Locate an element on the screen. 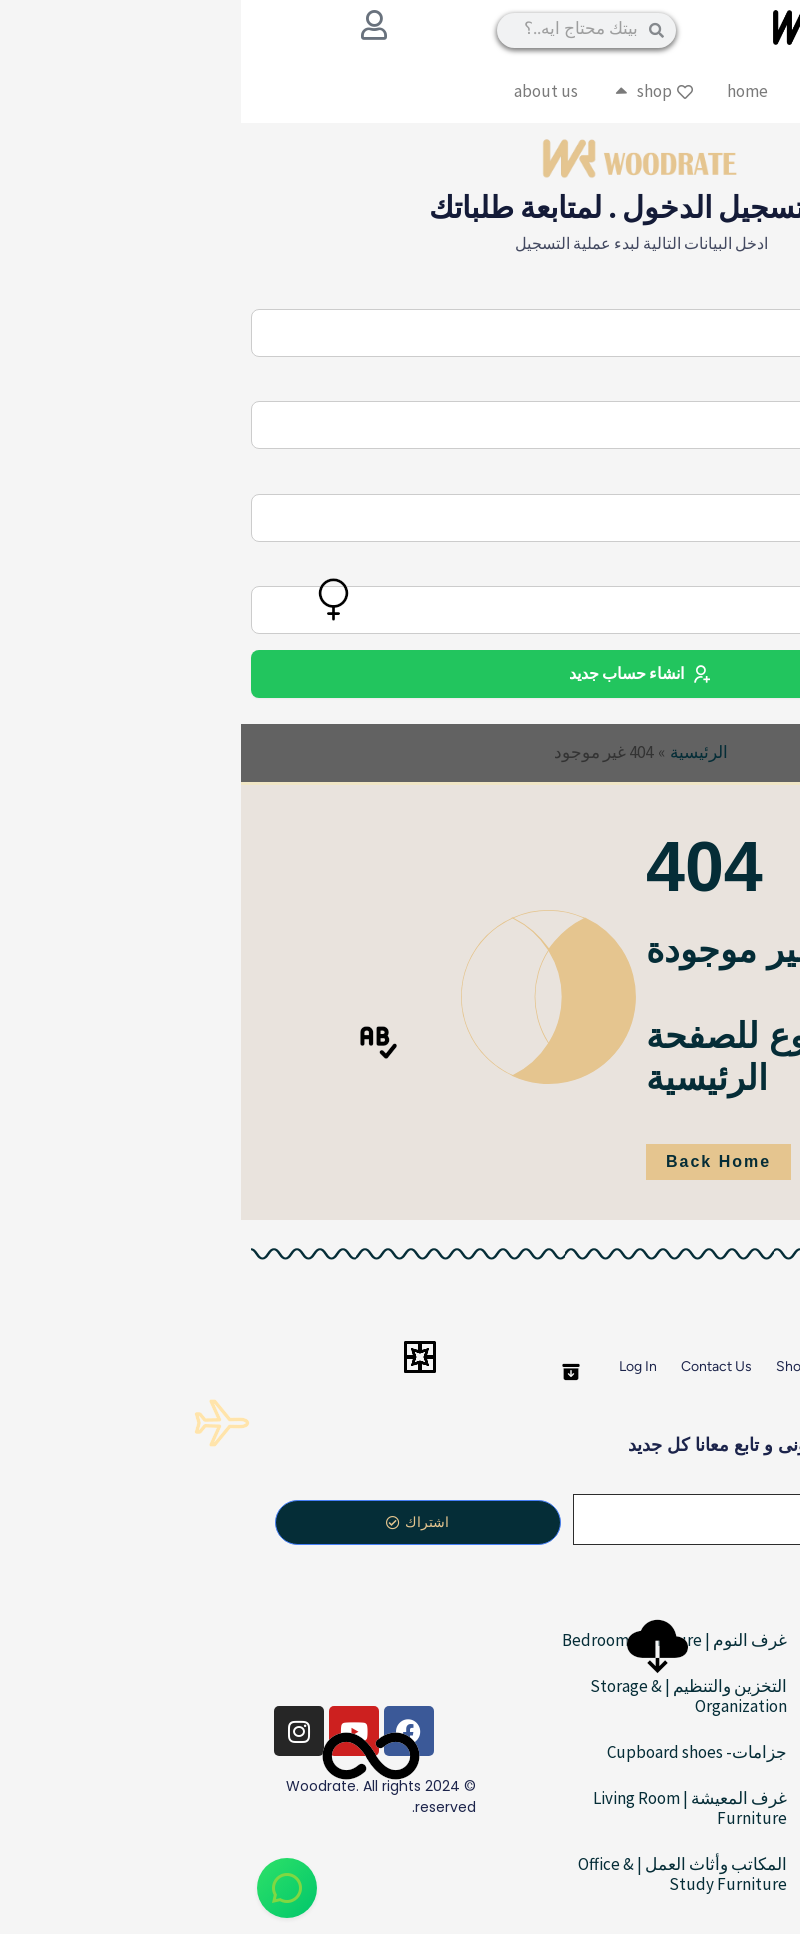  view pages or documents is located at coordinates (420, 1357).